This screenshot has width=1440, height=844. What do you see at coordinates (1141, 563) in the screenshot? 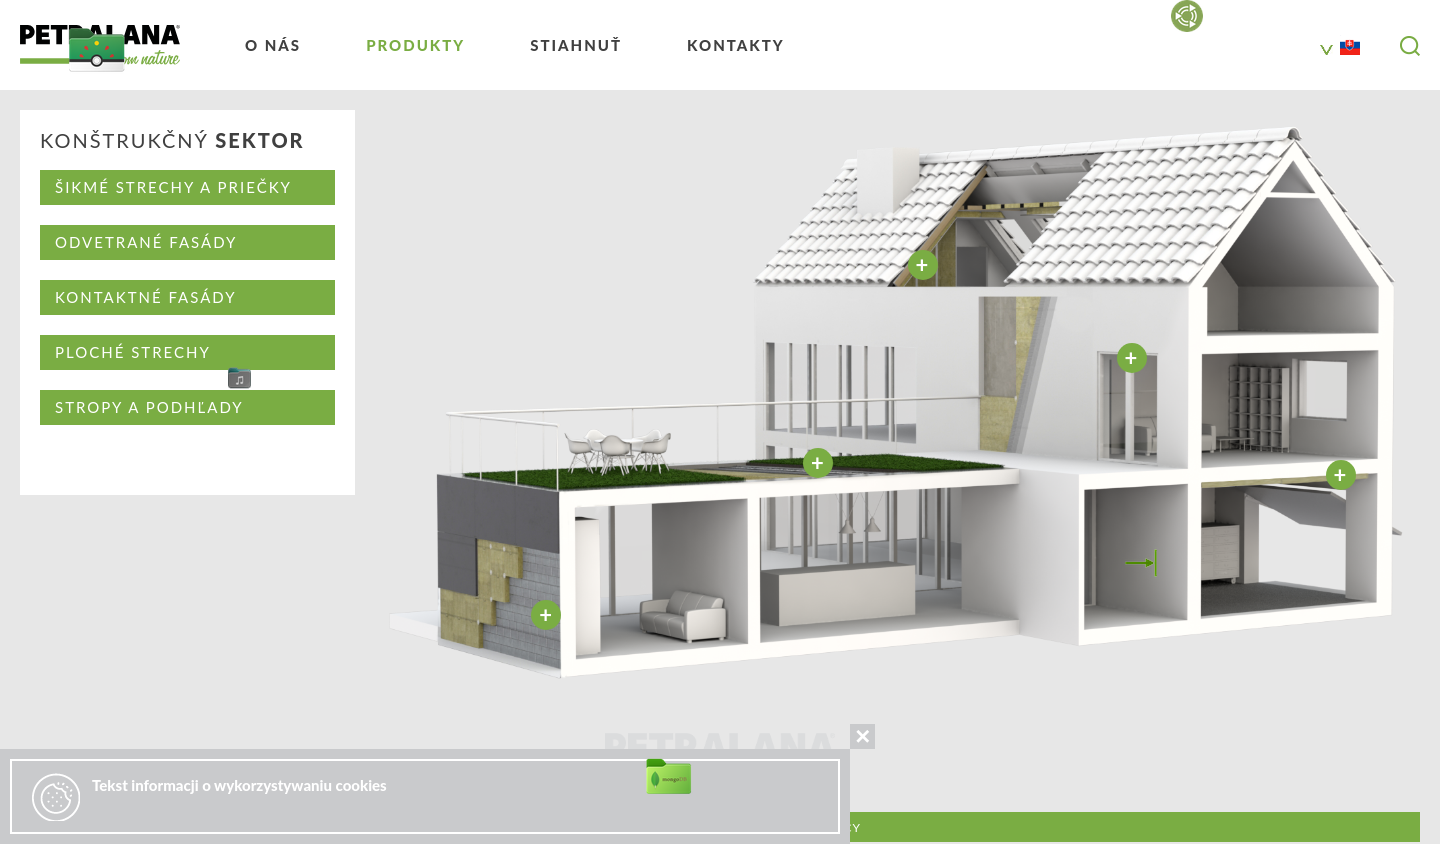
I see `jump to the last item in a list` at bounding box center [1141, 563].